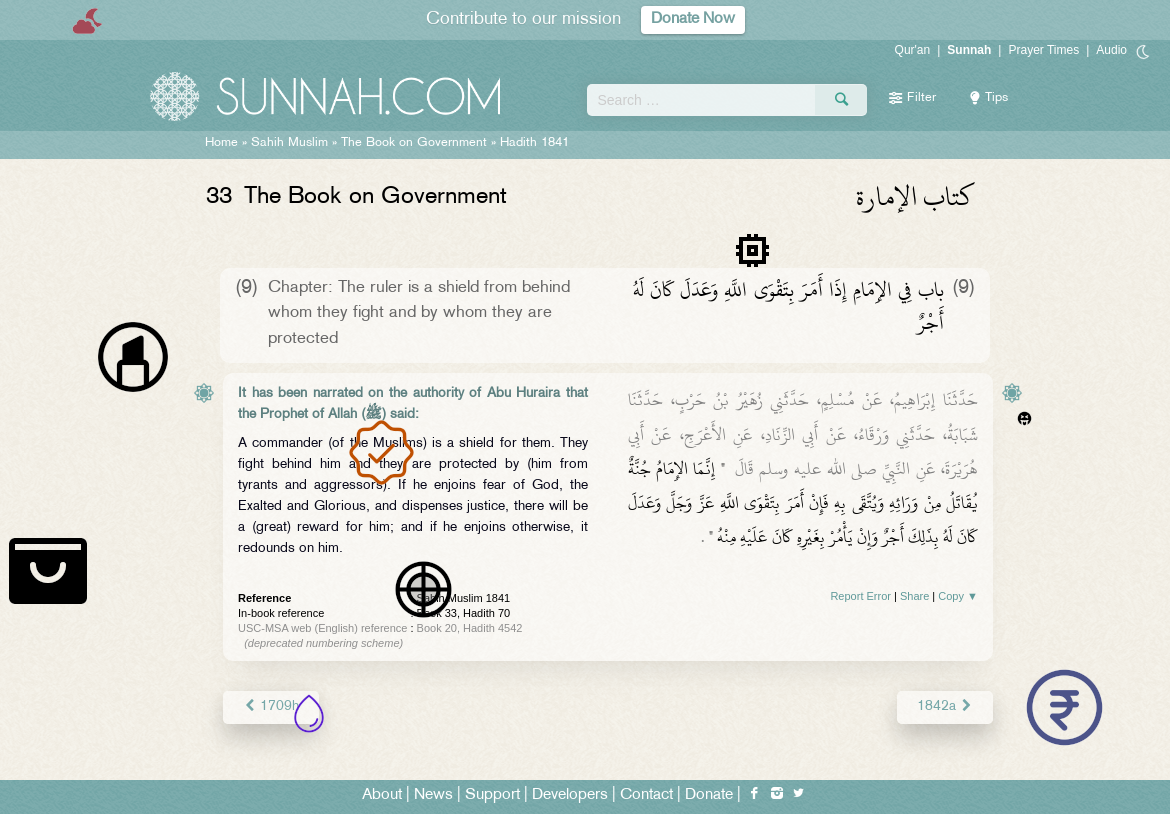 Image resolution: width=1170 pixels, height=814 pixels. I want to click on view device memory or RAM usage, so click(752, 250).